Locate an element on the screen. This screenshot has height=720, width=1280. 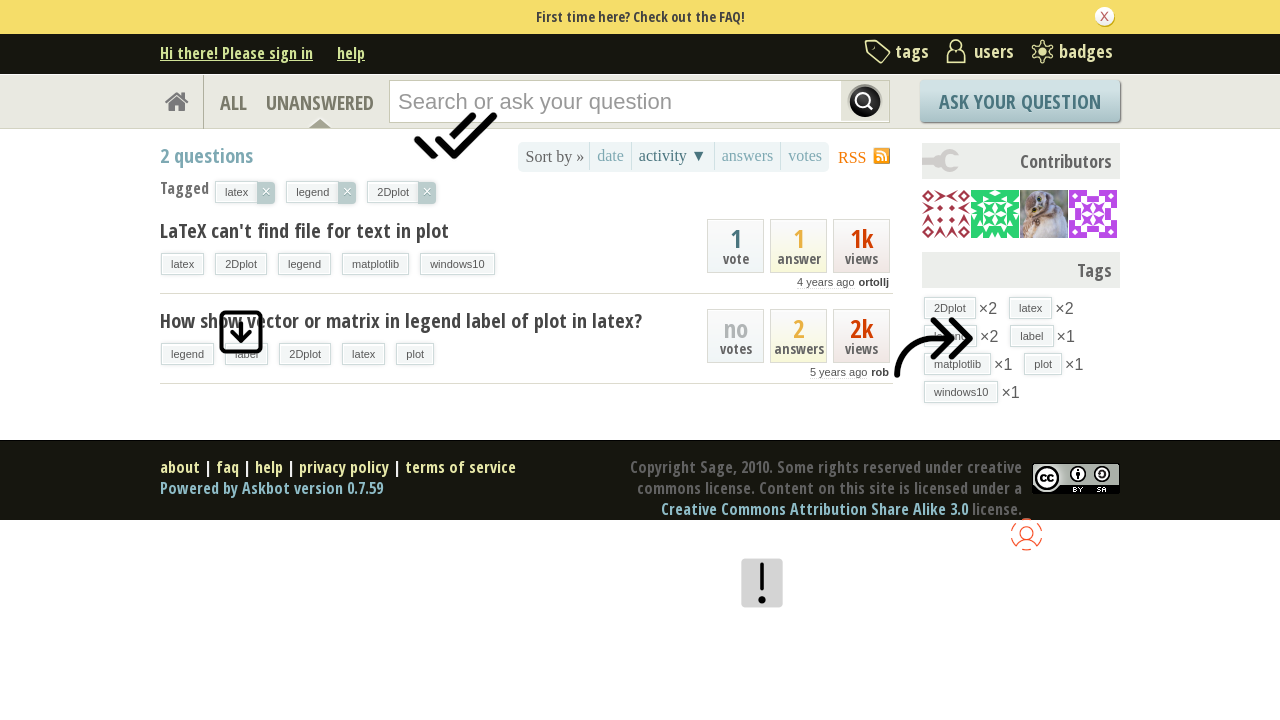
user profile pending or incomplete is located at coordinates (1026, 534).